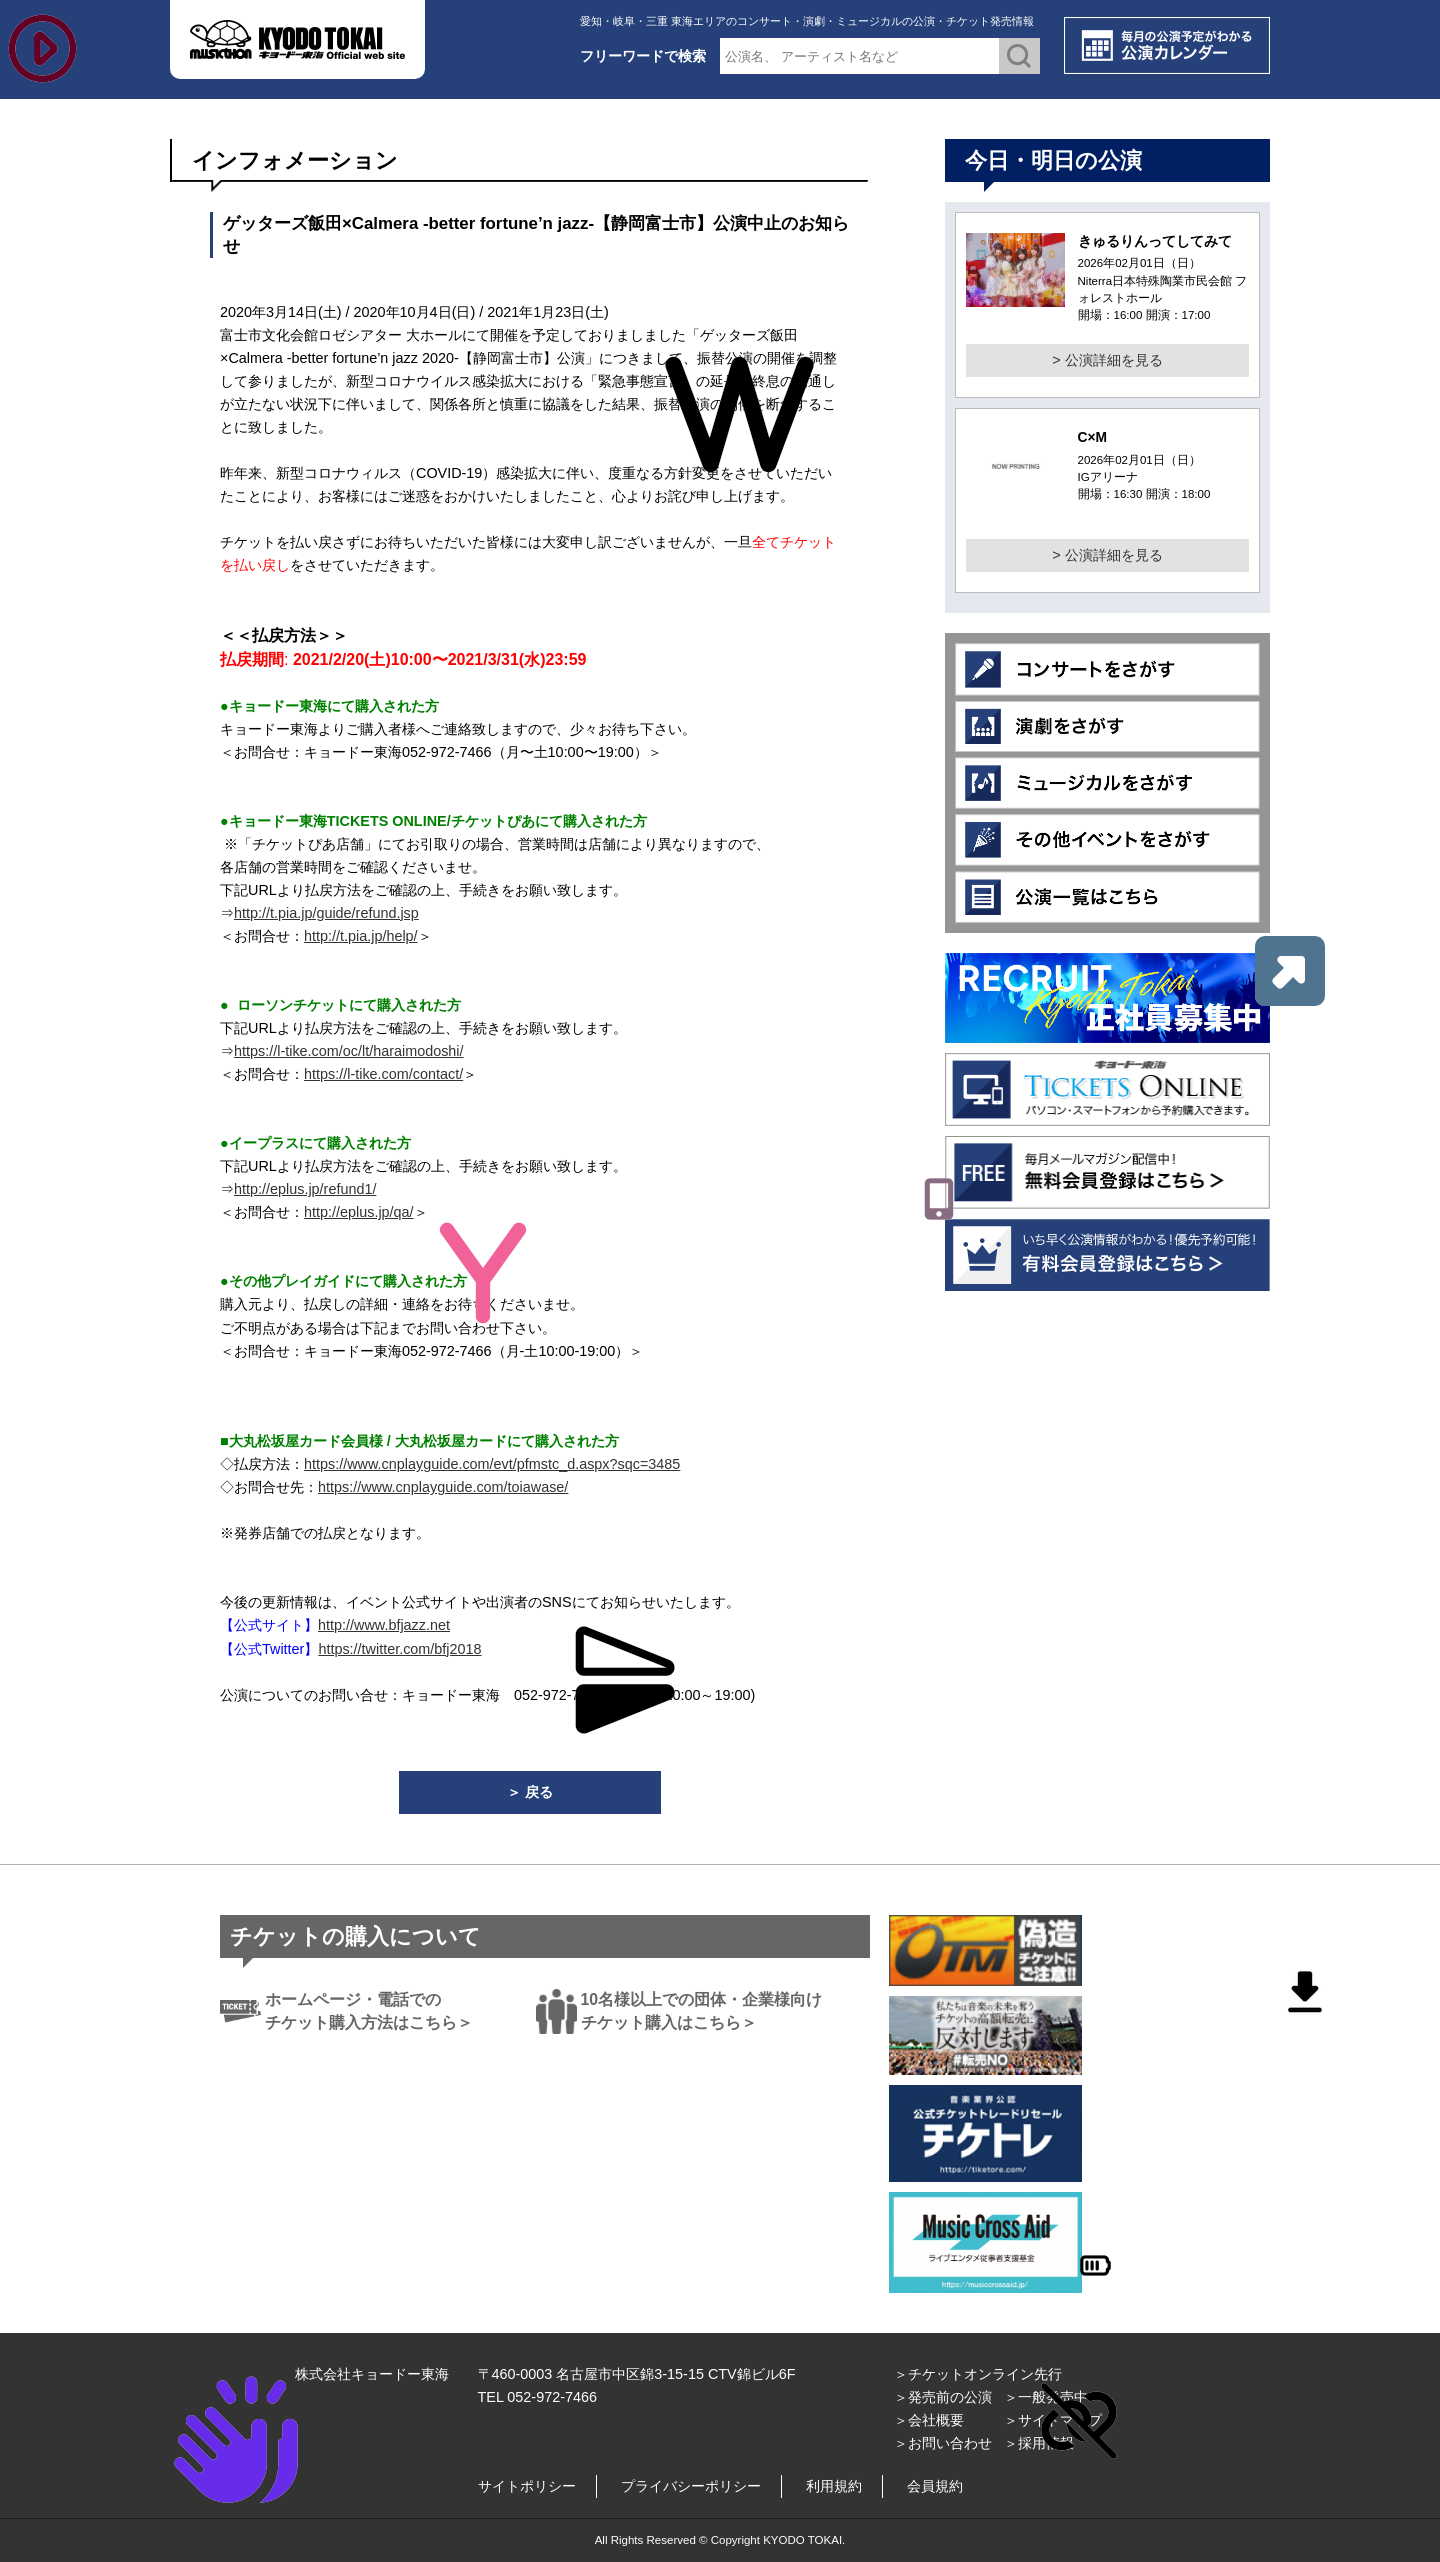 The image size is (1440, 2562). I want to click on indicates battery at 75% charge, so click(1095, 2265).